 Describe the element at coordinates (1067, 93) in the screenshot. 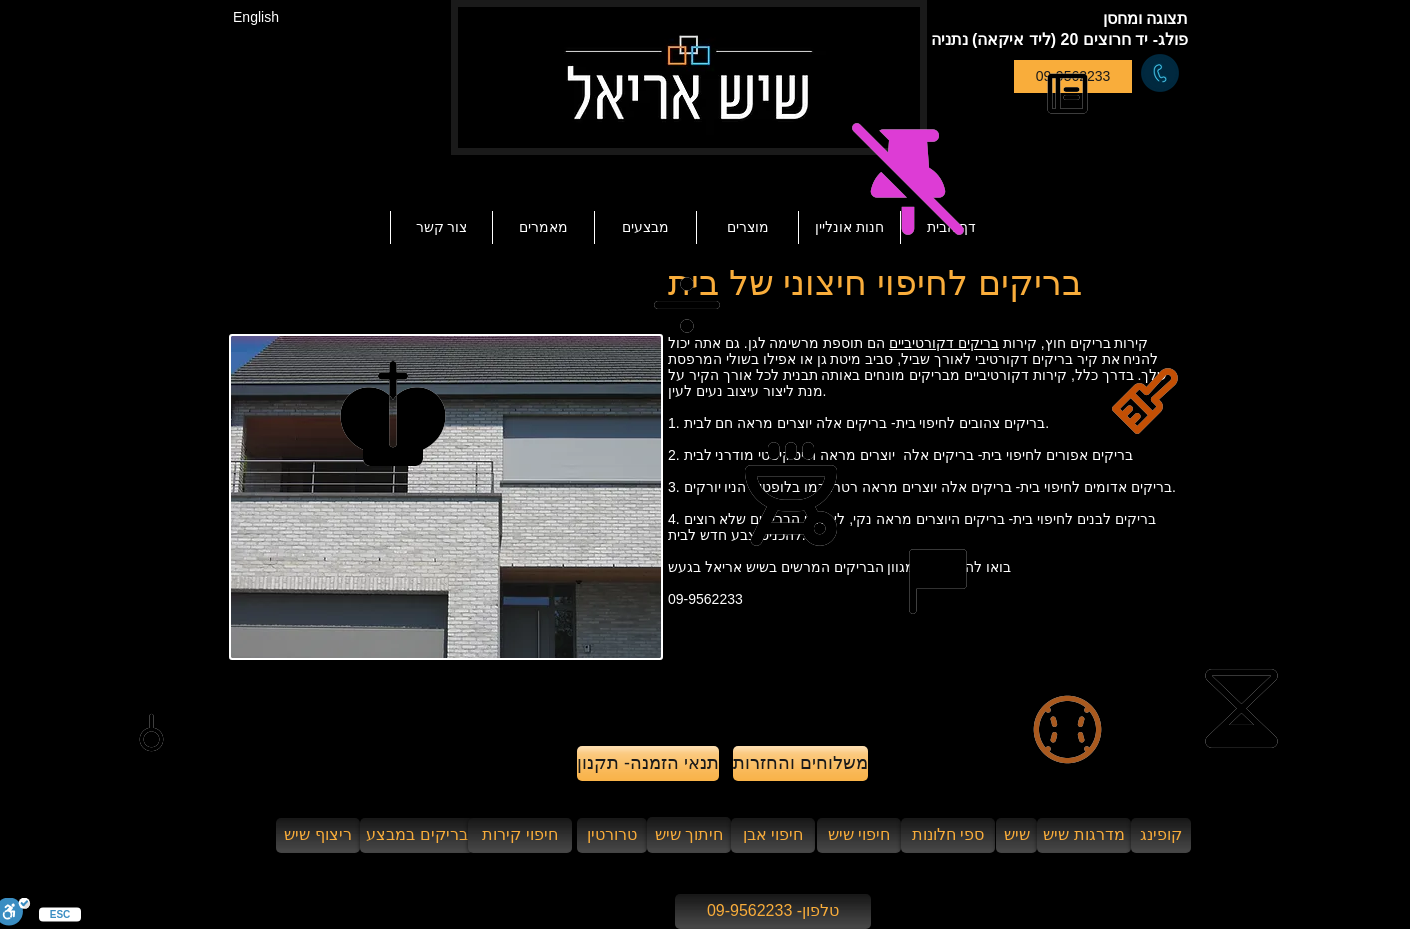

I see `open notes or notebook` at that location.